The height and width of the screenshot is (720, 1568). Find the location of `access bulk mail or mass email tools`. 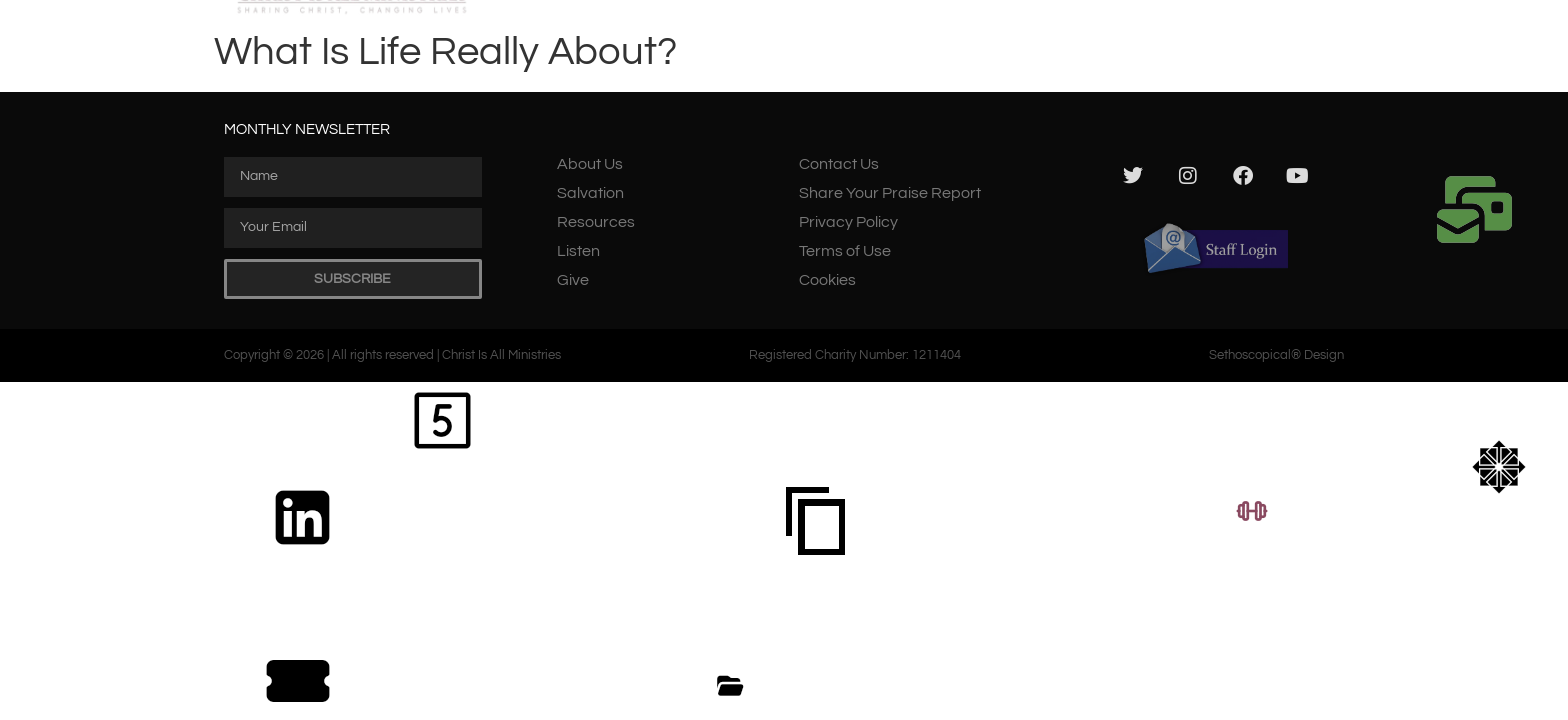

access bulk mail or mass email tools is located at coordinates (1474, 209).